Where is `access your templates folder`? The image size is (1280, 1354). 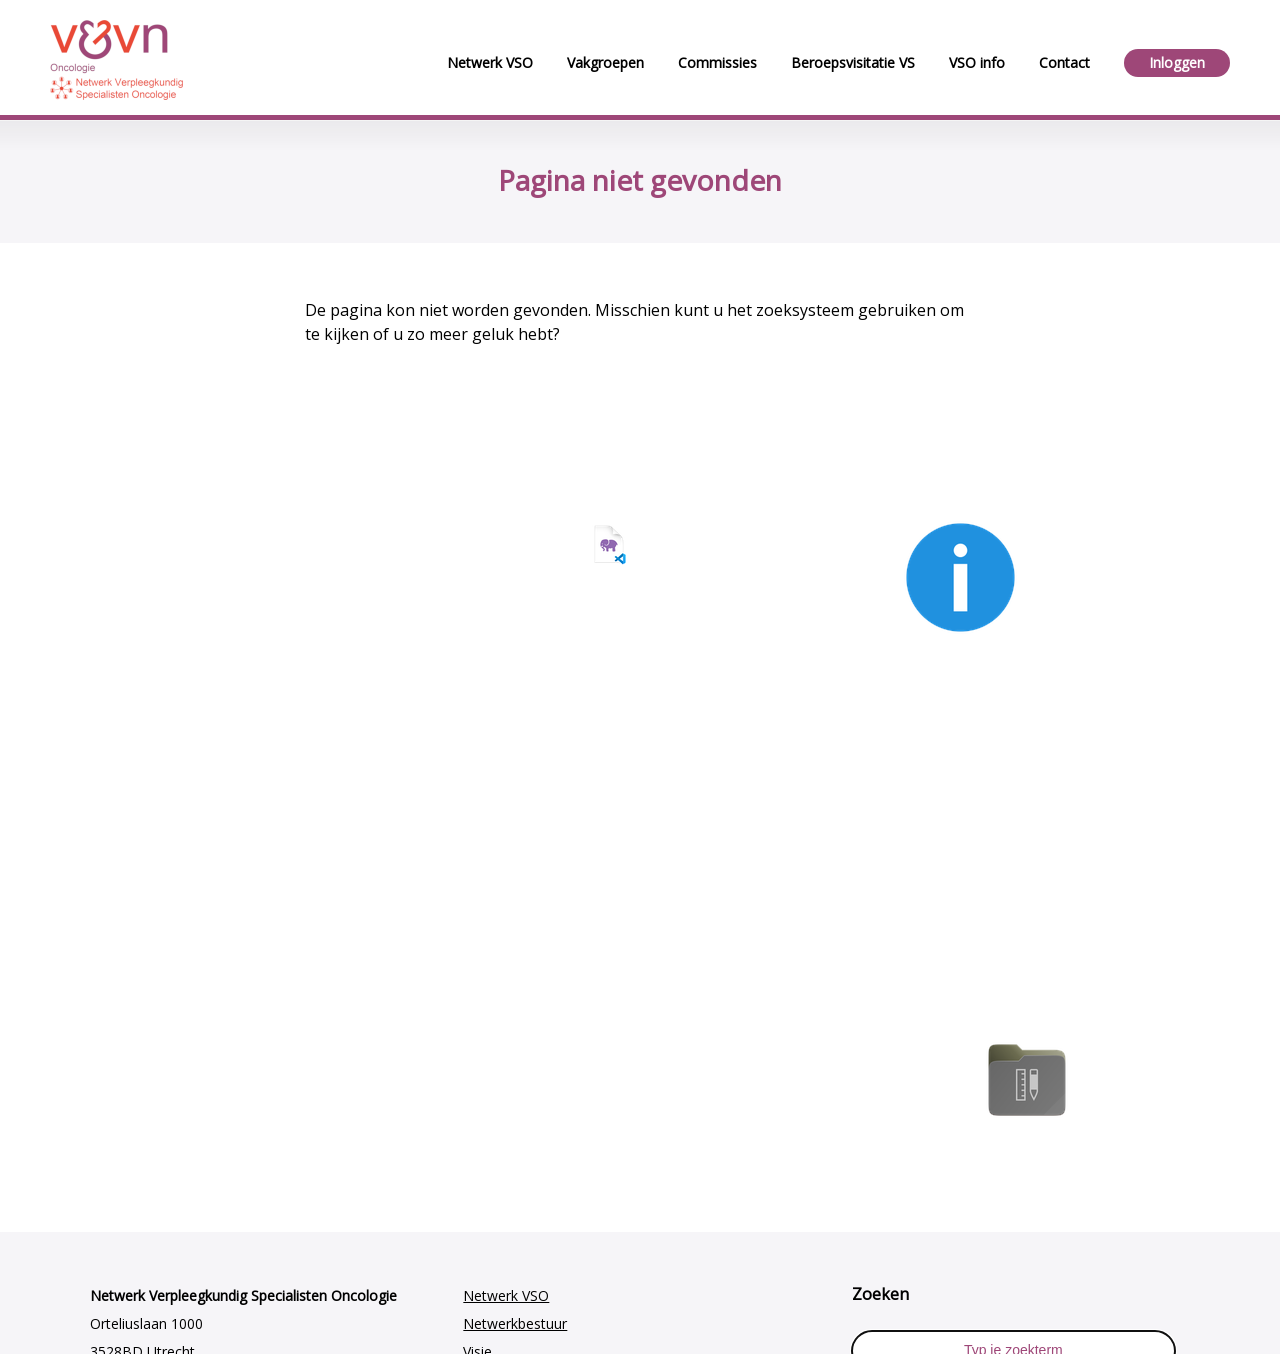
access your templates folder is located at coordinates (1027, 1080).